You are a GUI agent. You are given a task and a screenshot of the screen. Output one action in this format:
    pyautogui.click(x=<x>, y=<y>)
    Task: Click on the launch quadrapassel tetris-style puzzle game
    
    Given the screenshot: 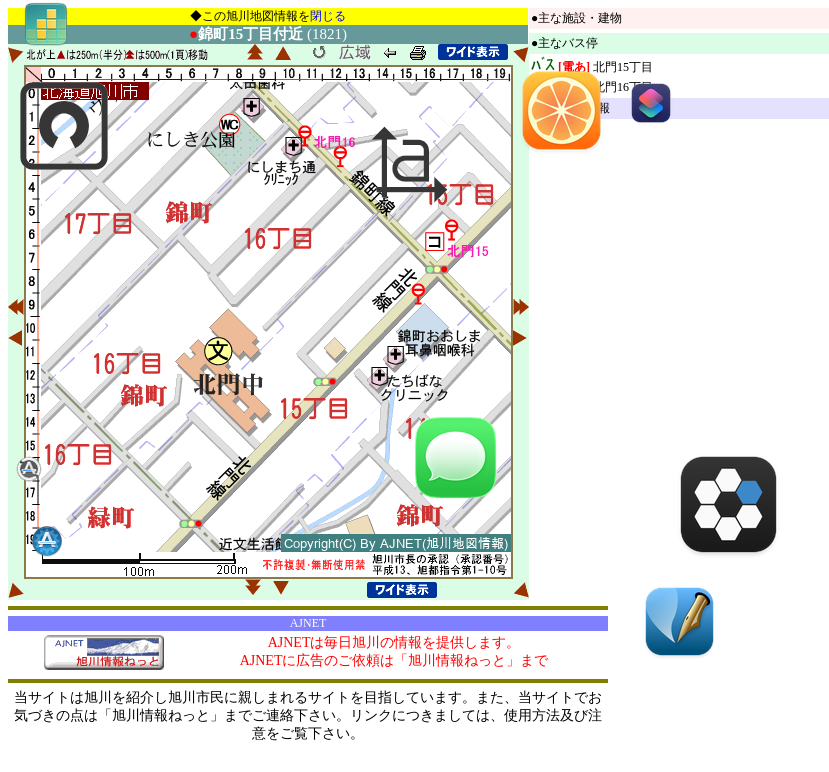 What is the action you would take?
    pyautogui.click(x=46, y=24)
    